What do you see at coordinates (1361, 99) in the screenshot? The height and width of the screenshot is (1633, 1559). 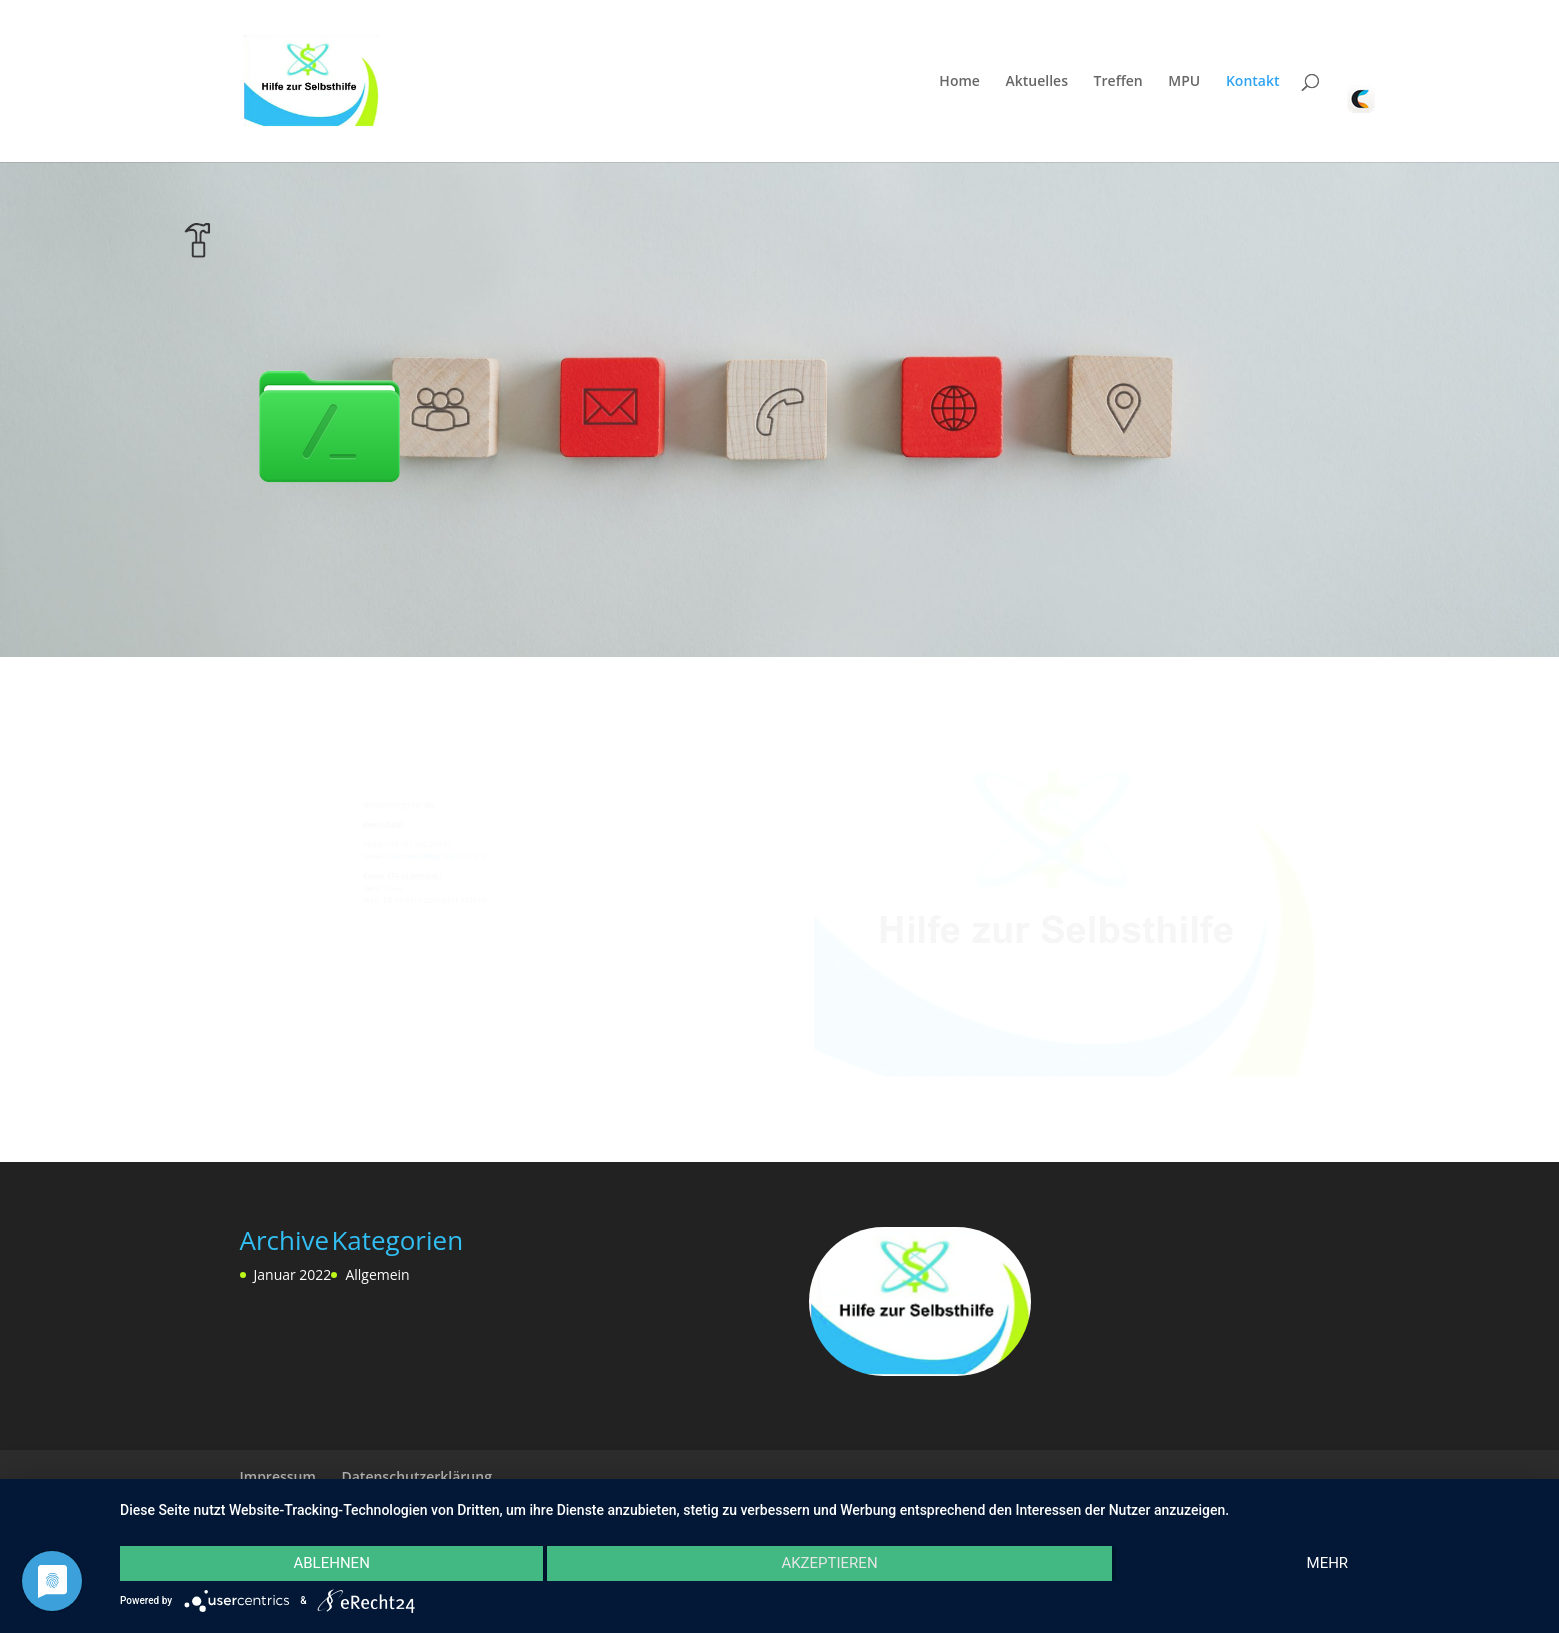 I see `open calligra gemini app` at bounding box center [1361, 99].